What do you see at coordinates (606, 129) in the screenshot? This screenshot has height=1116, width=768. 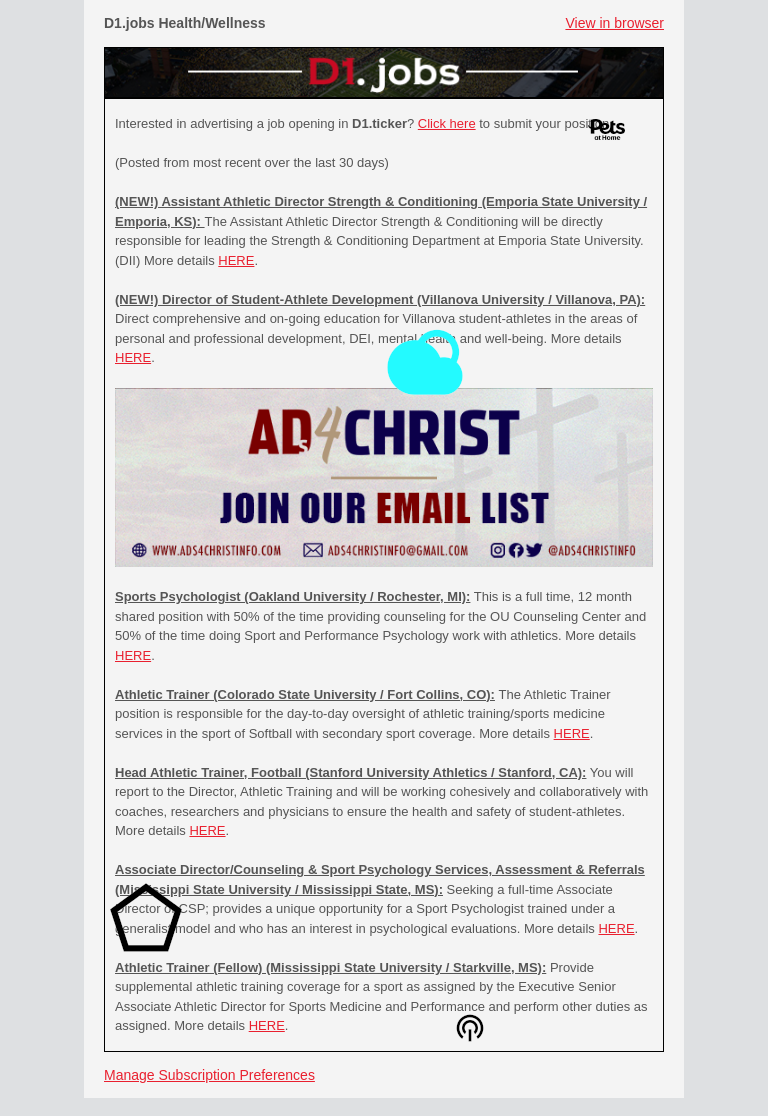 I see `visit the Pets at Home website or app` at bounding box center [606, 129].